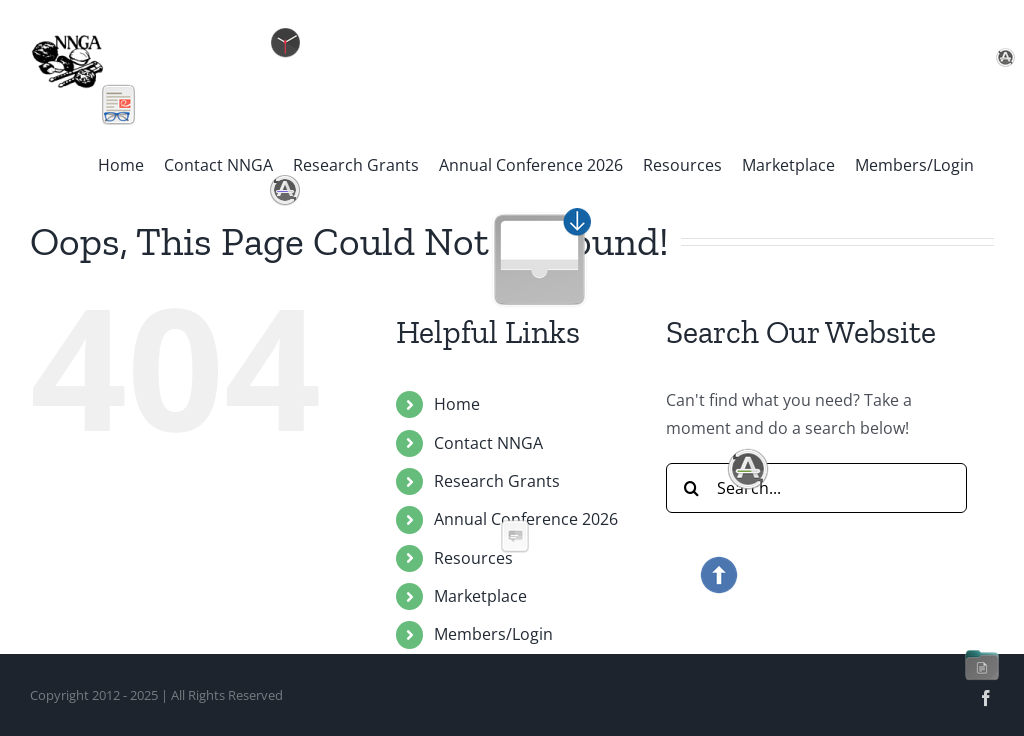 The image size is (1024, 736). Describe the element at coordinates (285, 42) in the screenshot. I see `indicates a time-sensitive or urgent item` at that location.